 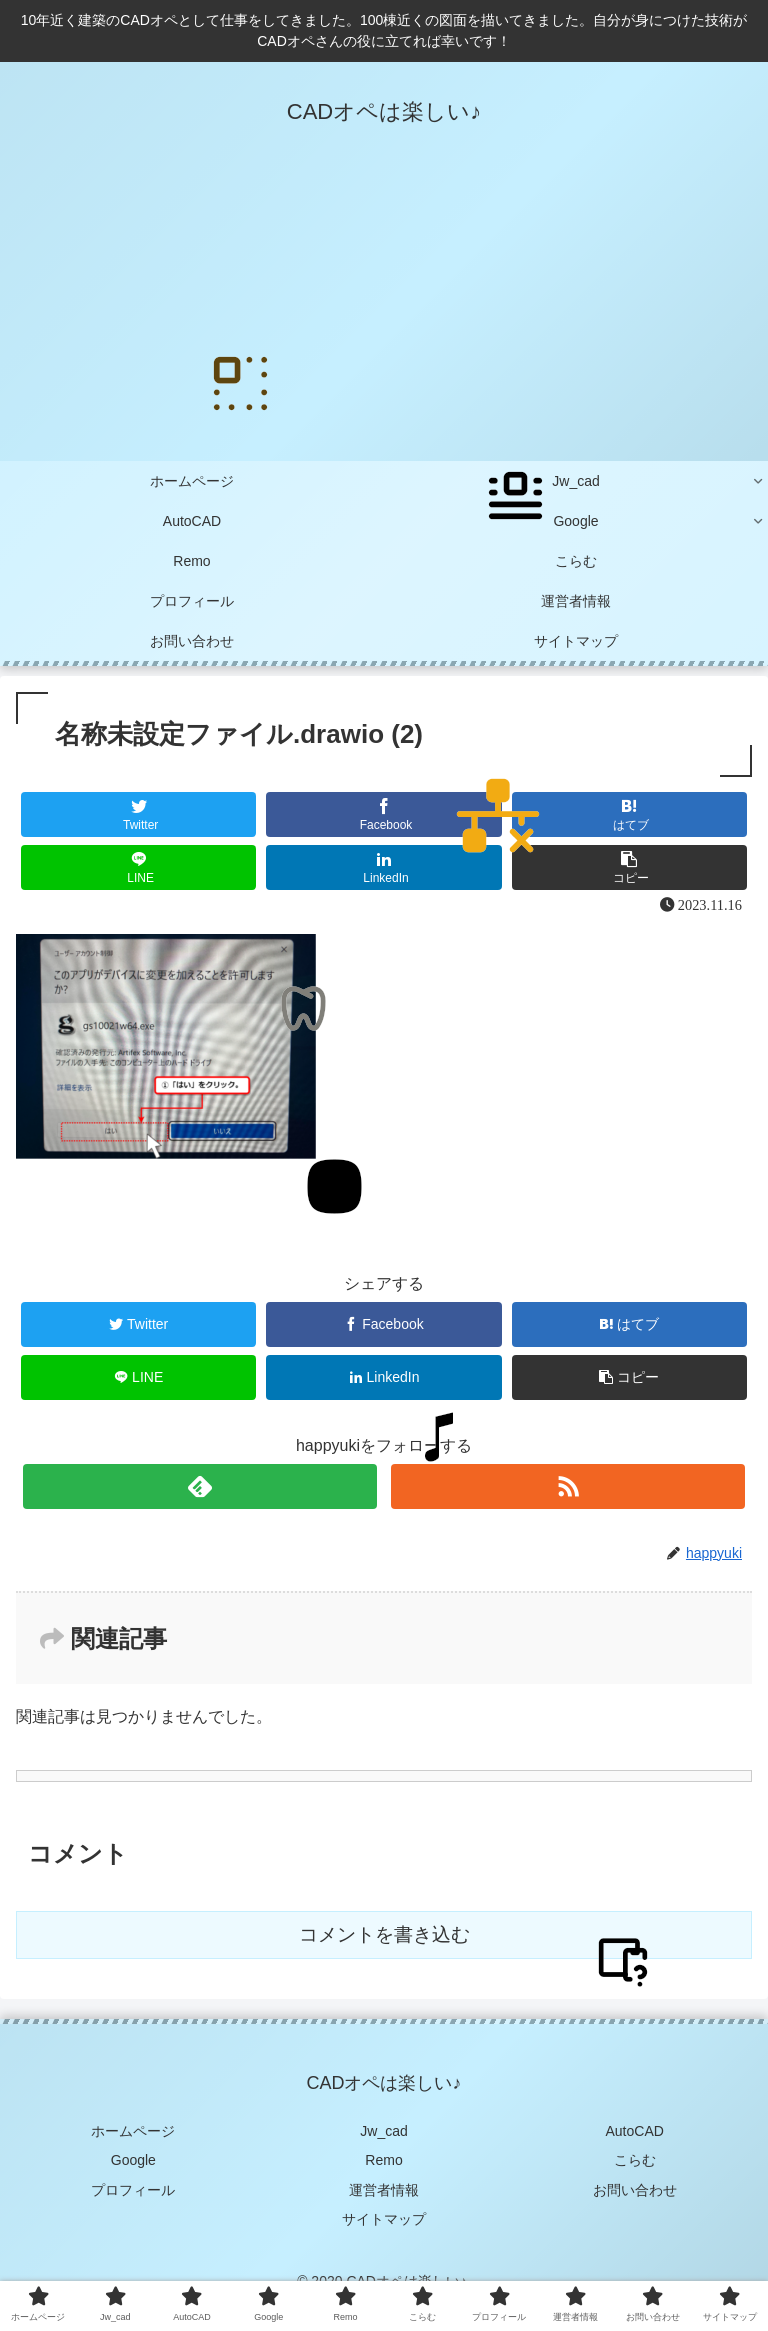 I want to click on center-align an element within its container, so click(x=515, y=495).